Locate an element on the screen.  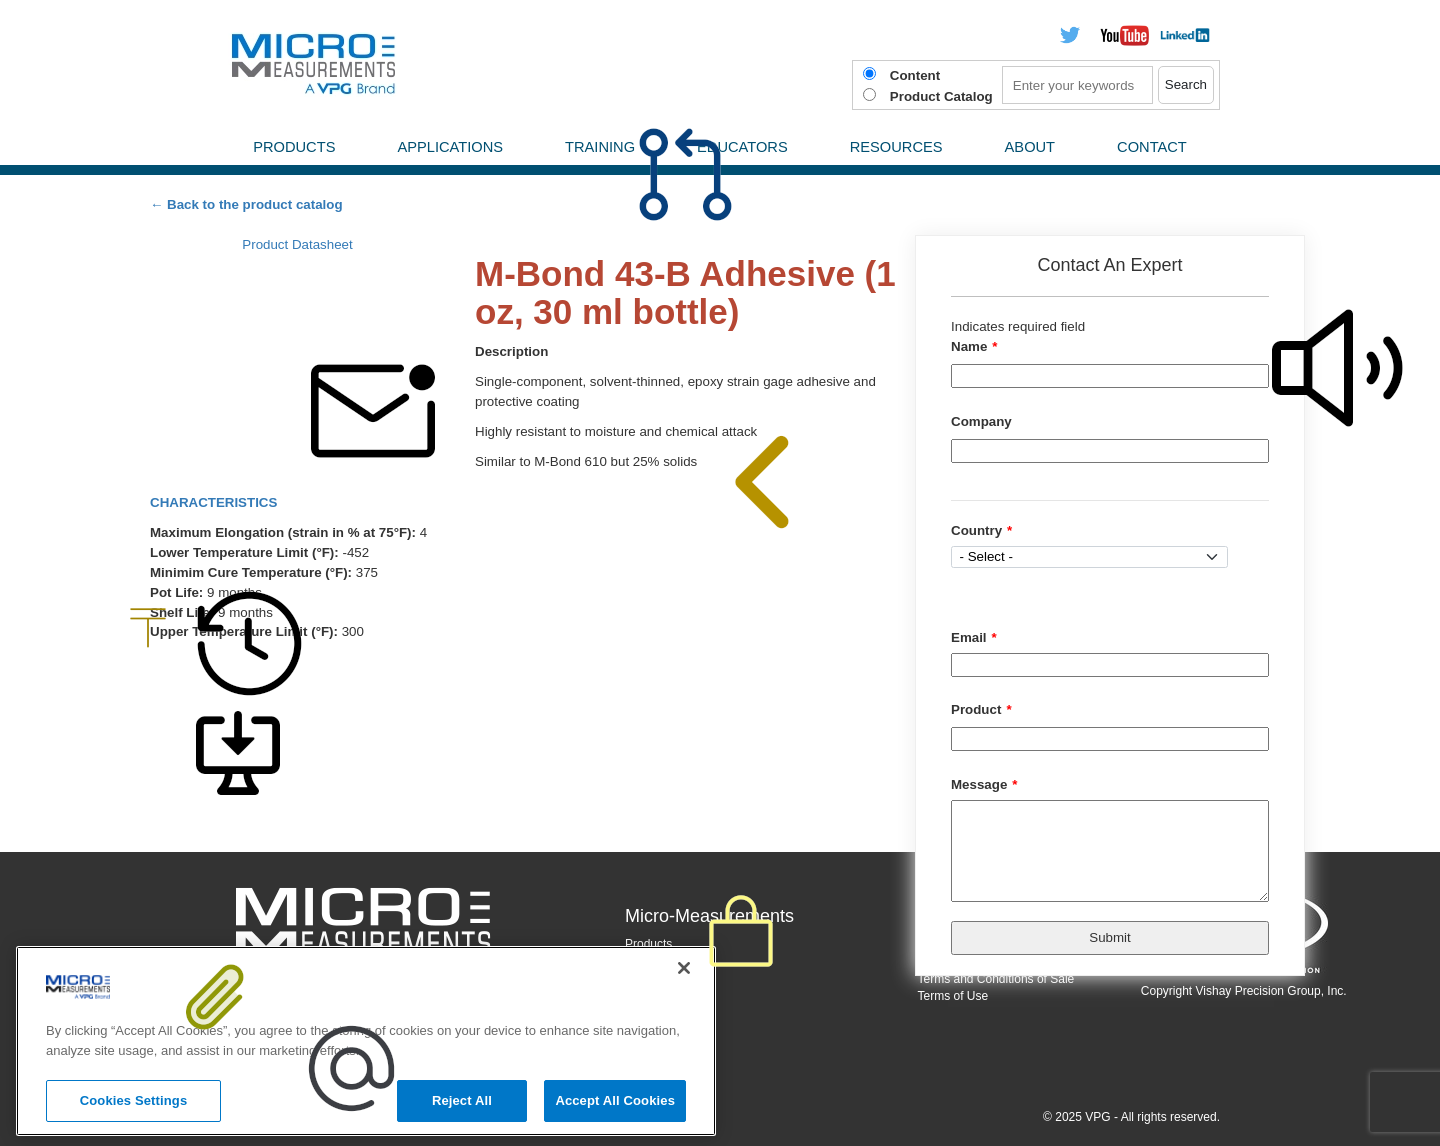
download to desktop is located at coordinates (238, 753).